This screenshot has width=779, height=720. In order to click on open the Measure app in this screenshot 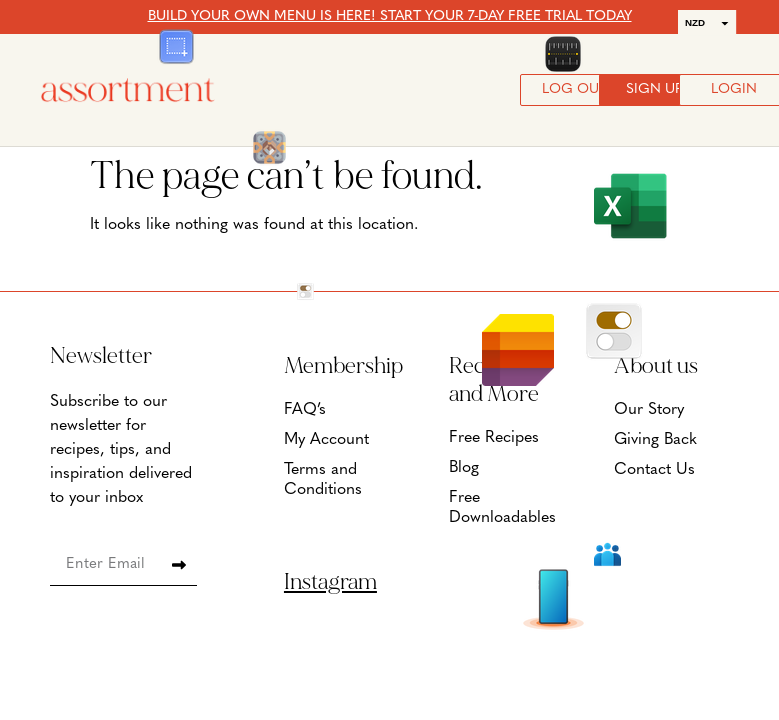, I will do `click(563, 54)`.